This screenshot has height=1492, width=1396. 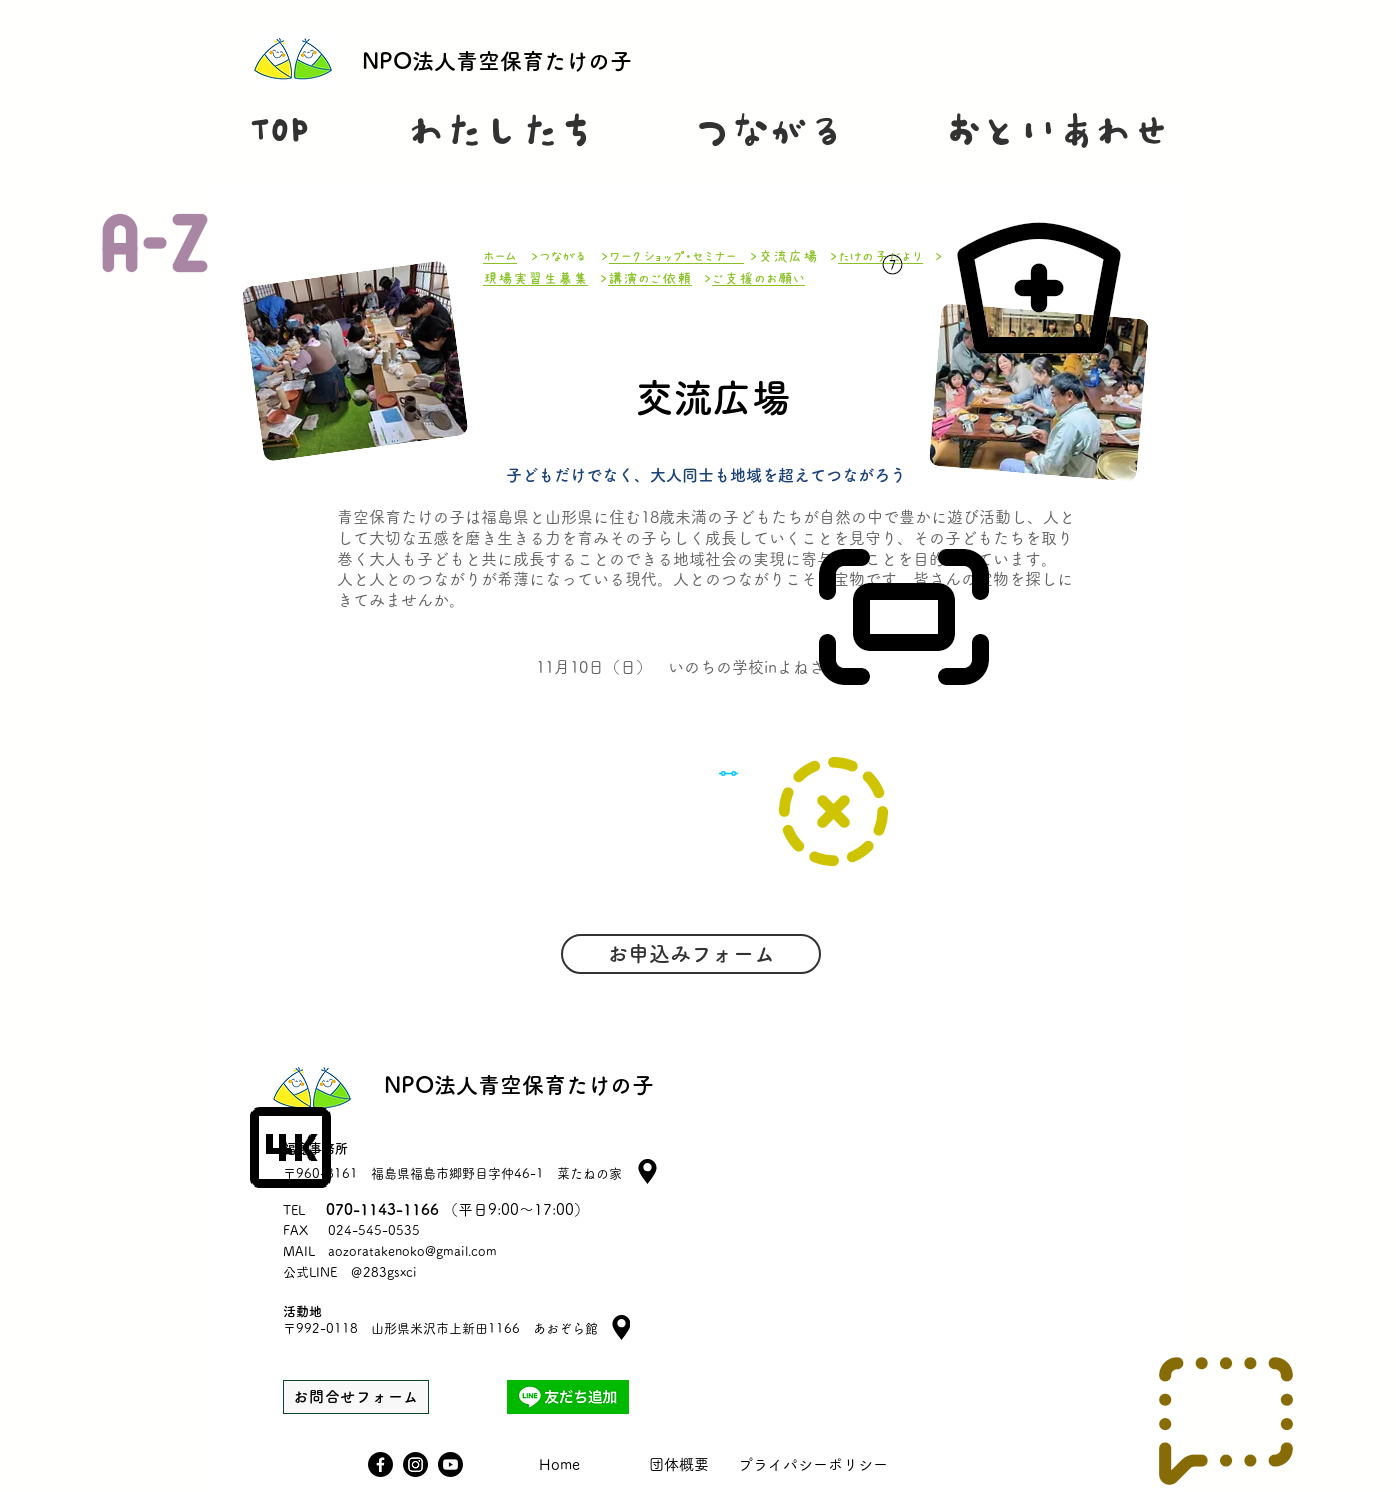 What do you see at coordinates (728, 773) in the screenshot?
I see `indicates a closed circuit or active connection` at bounding box center [728, 773].